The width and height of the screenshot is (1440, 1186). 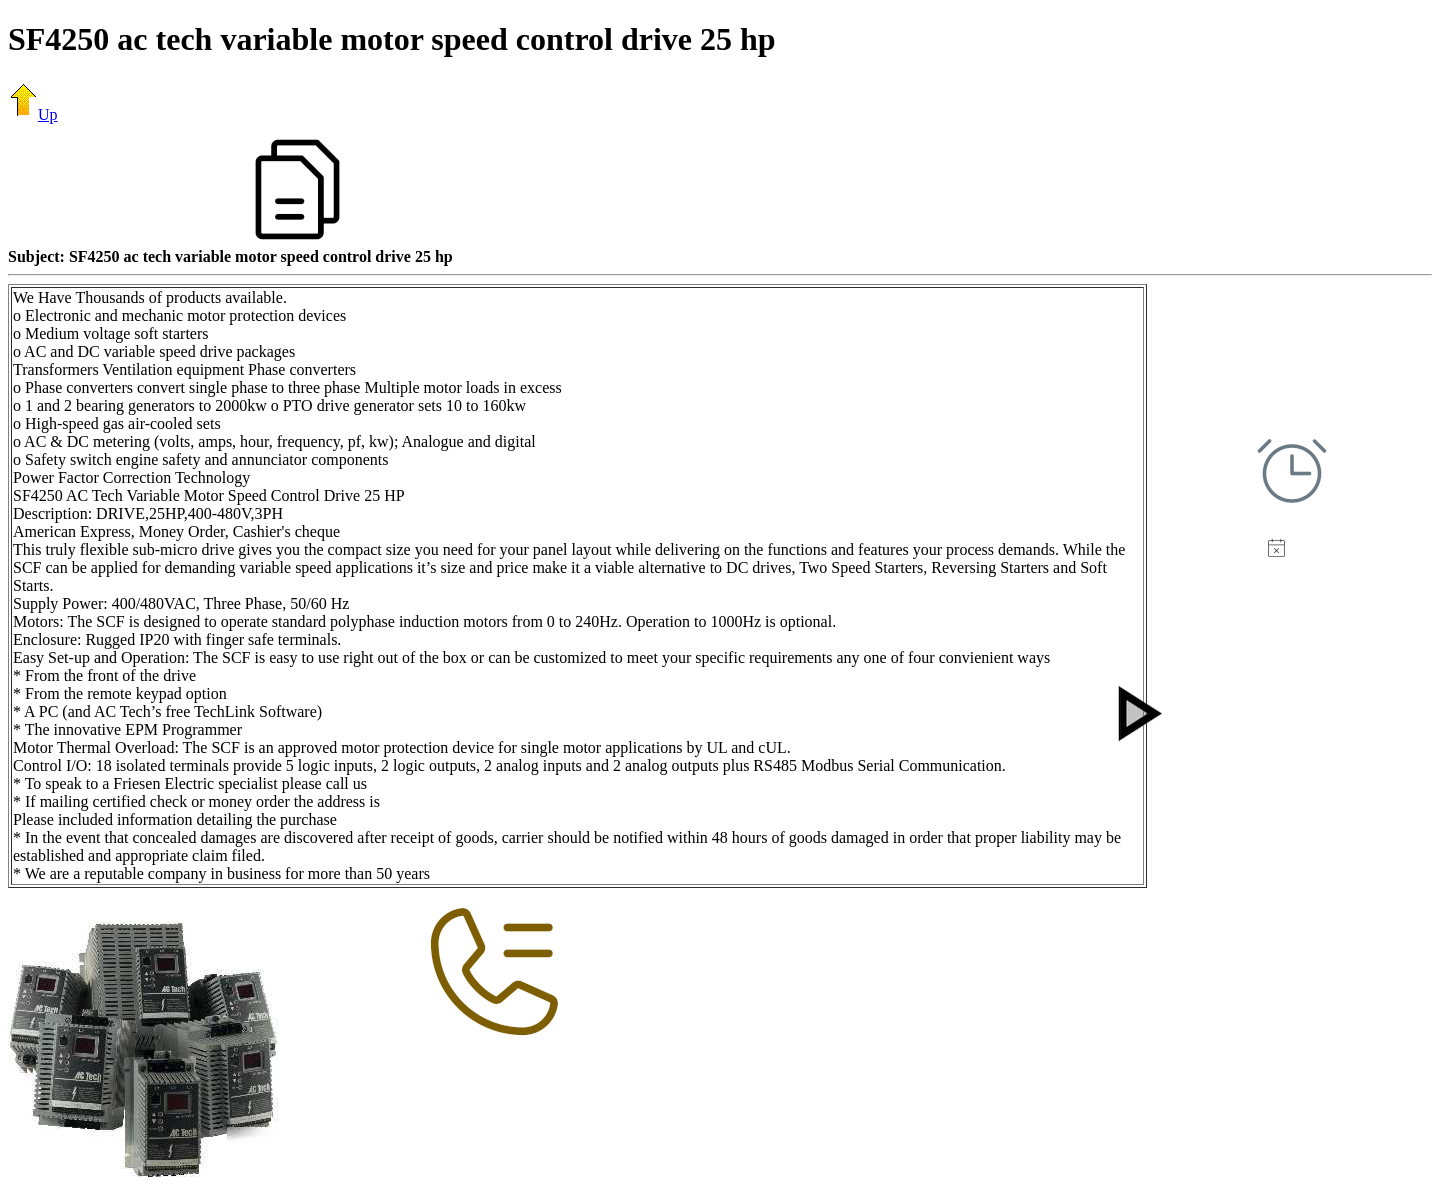 What do you see at coordinates (297, 189) in the screenshot?
I see `view all files` at bounding box center [297, 189].